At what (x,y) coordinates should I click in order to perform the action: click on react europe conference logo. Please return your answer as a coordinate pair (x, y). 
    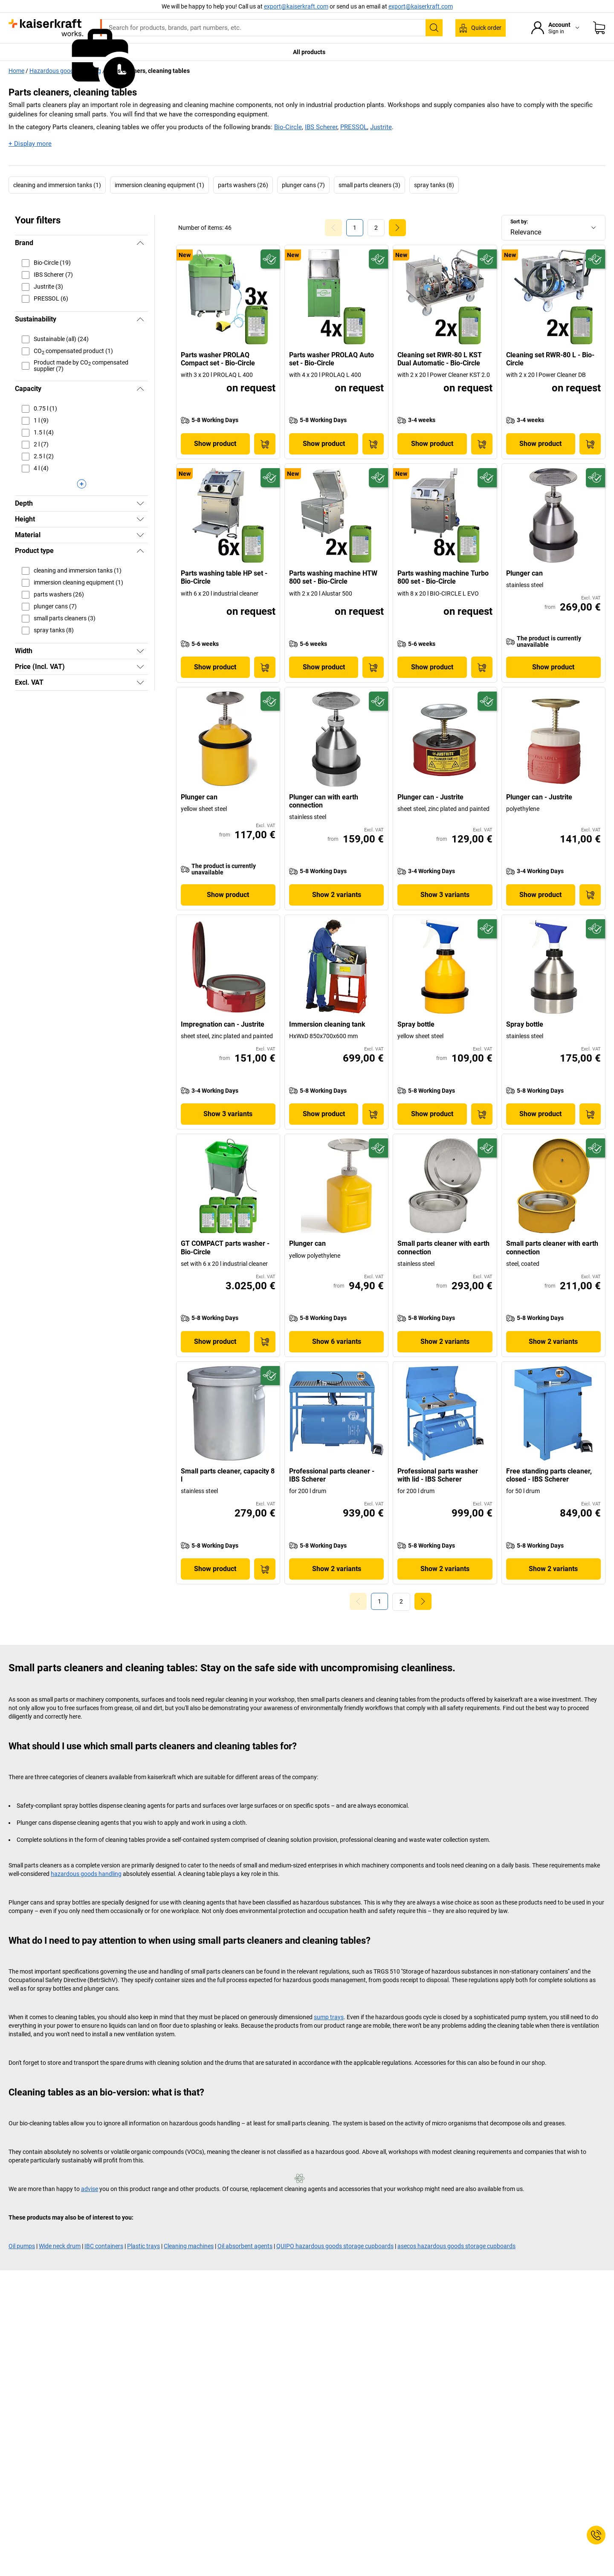
    Looking at the image, I should click on (299, 2178).